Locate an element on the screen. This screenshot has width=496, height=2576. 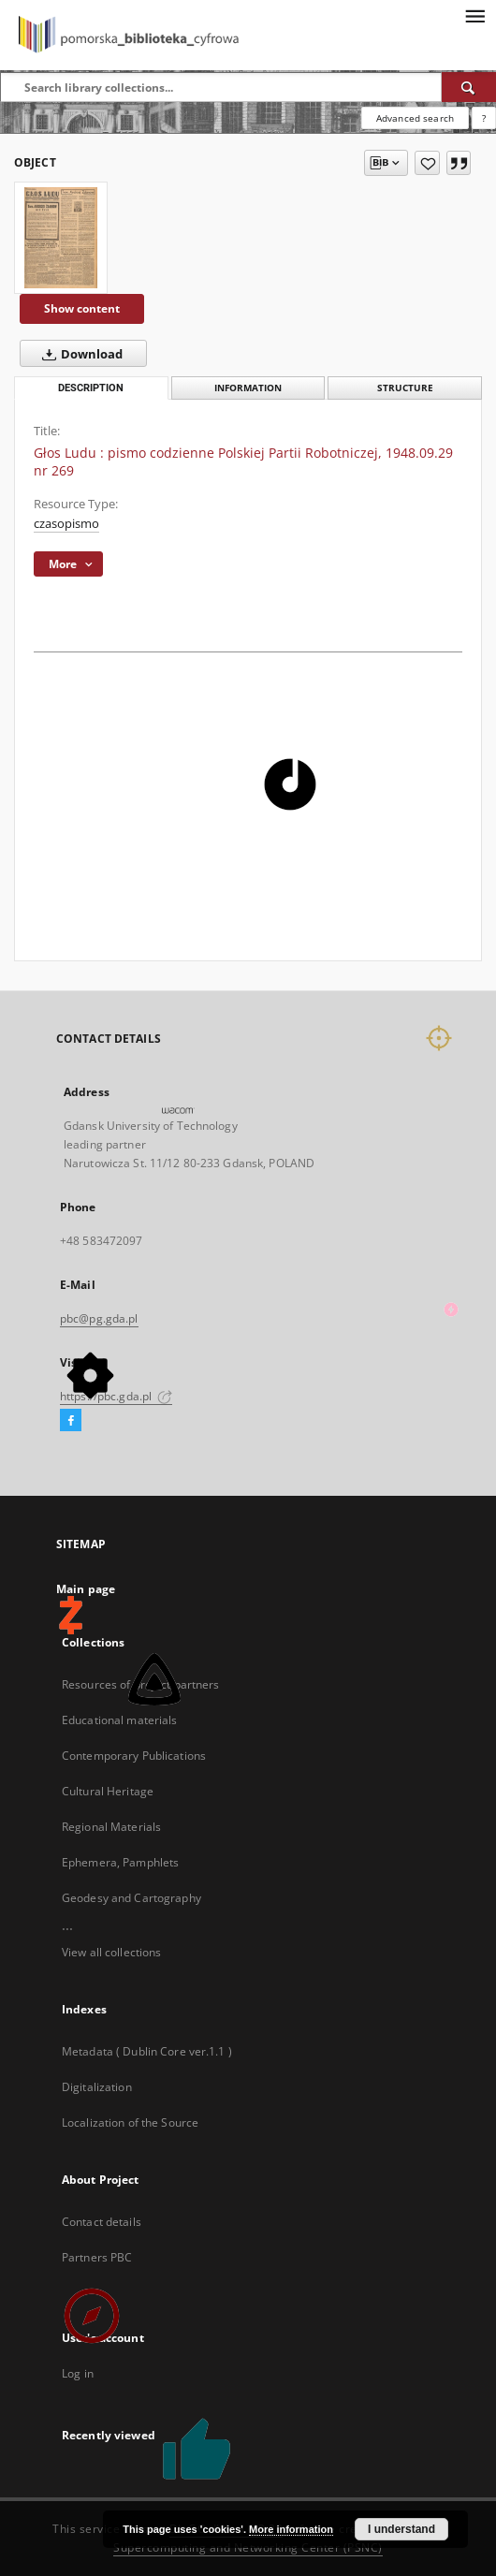
open Jellyfin media server app is located at coordinates (154, 1679).